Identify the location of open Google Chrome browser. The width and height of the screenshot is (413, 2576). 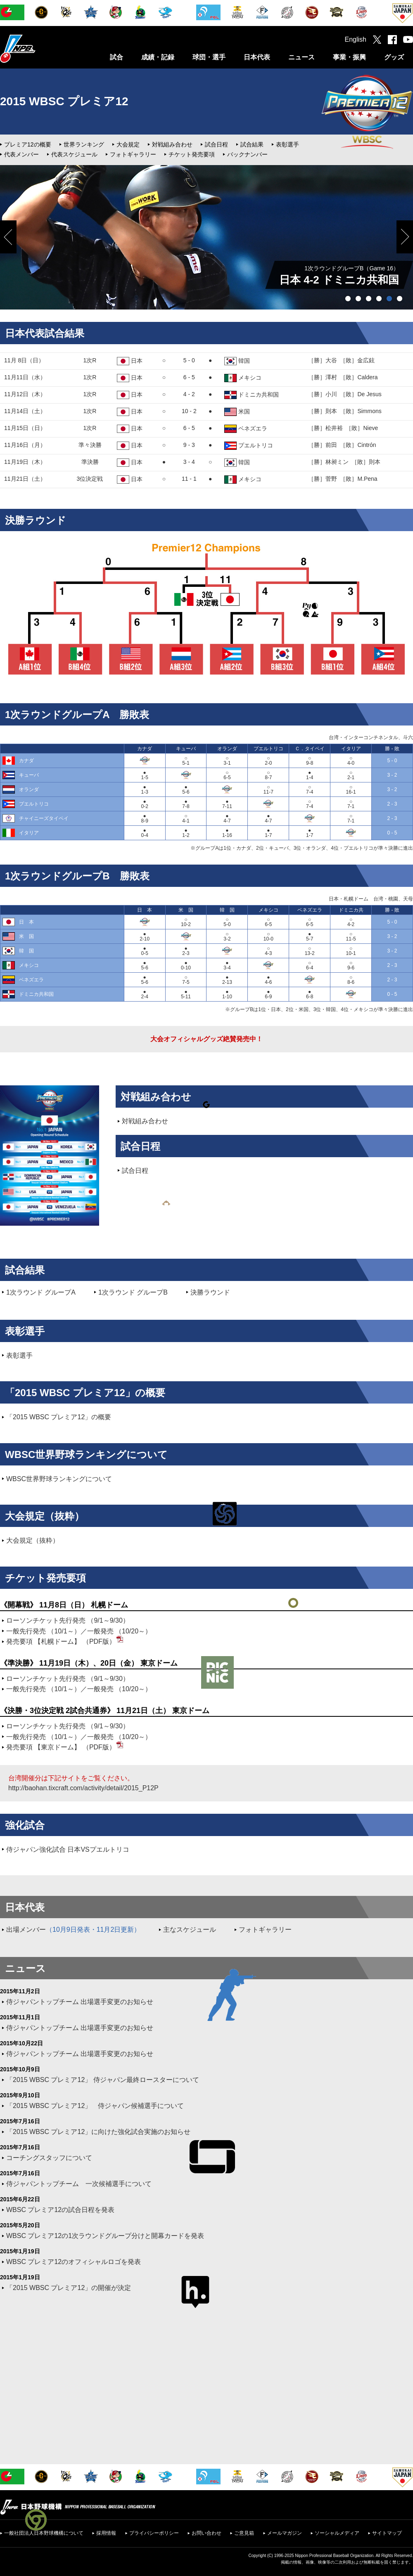
(36, 2520).